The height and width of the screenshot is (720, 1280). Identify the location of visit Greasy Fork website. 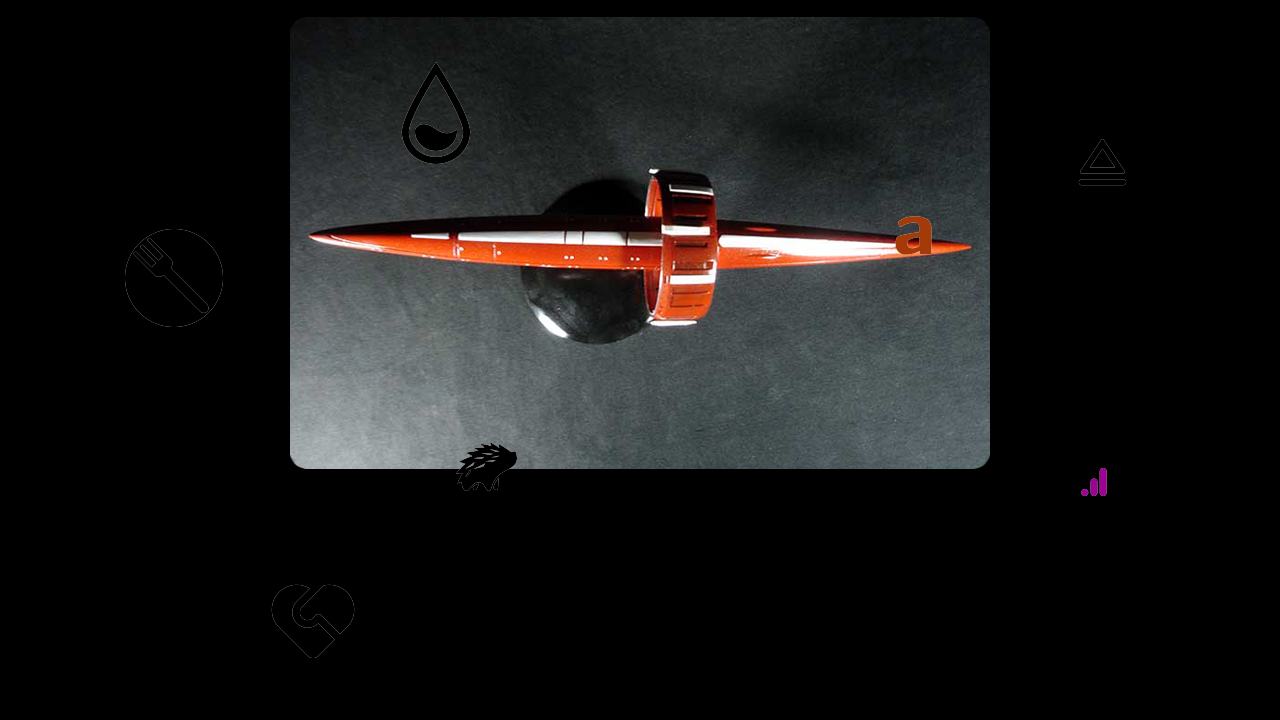
(174, 278).